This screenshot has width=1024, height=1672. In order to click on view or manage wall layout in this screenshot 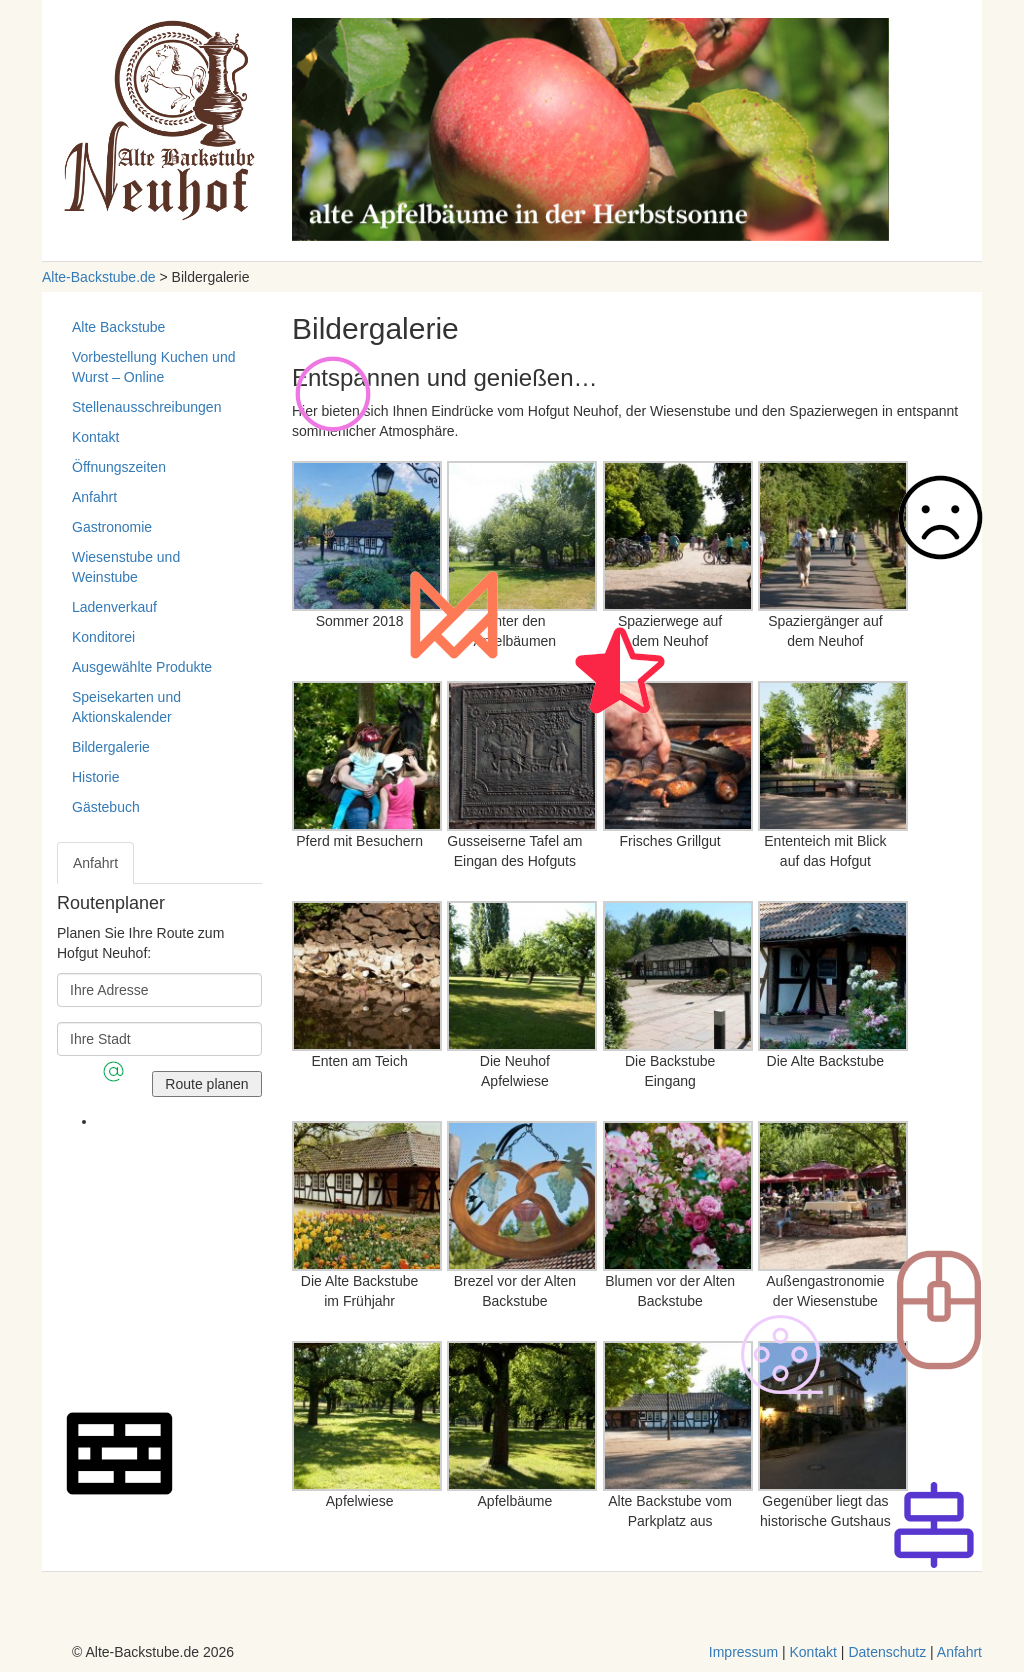, I will do `click(119, 1453)`.